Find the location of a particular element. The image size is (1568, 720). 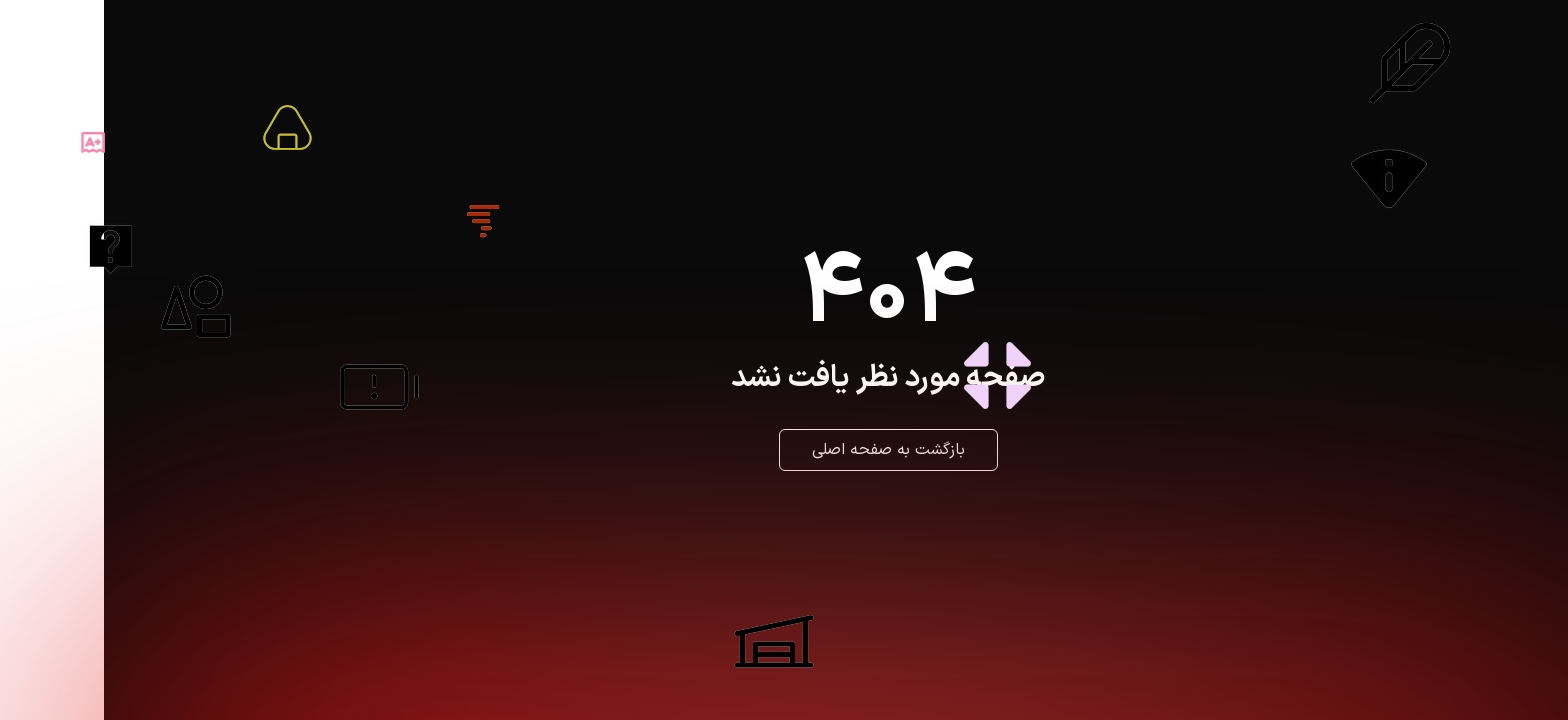

scan for available wifi networks is located at coordinates (1389, 179).